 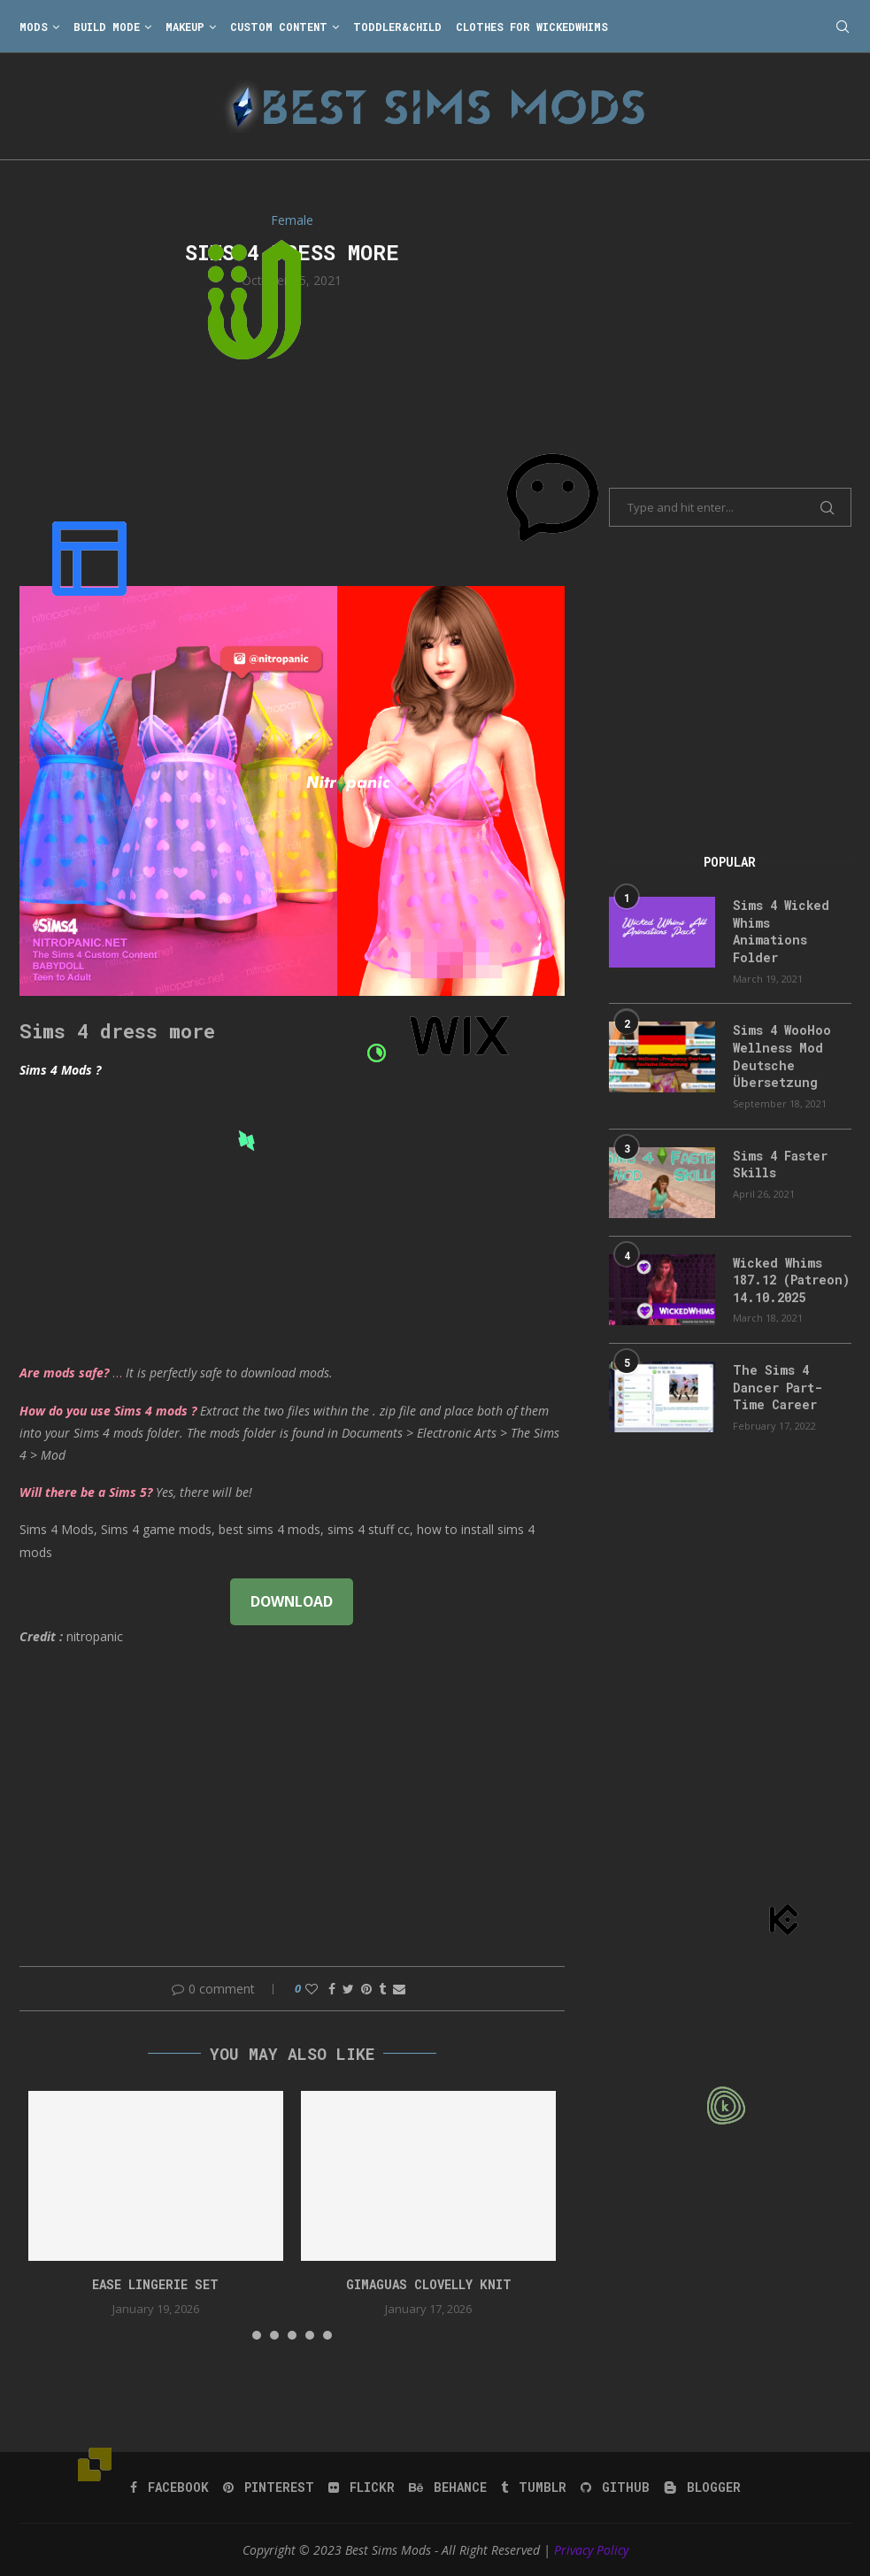 I want to click on visit the Keep a Changelog website, so click(x=726, y=2105).